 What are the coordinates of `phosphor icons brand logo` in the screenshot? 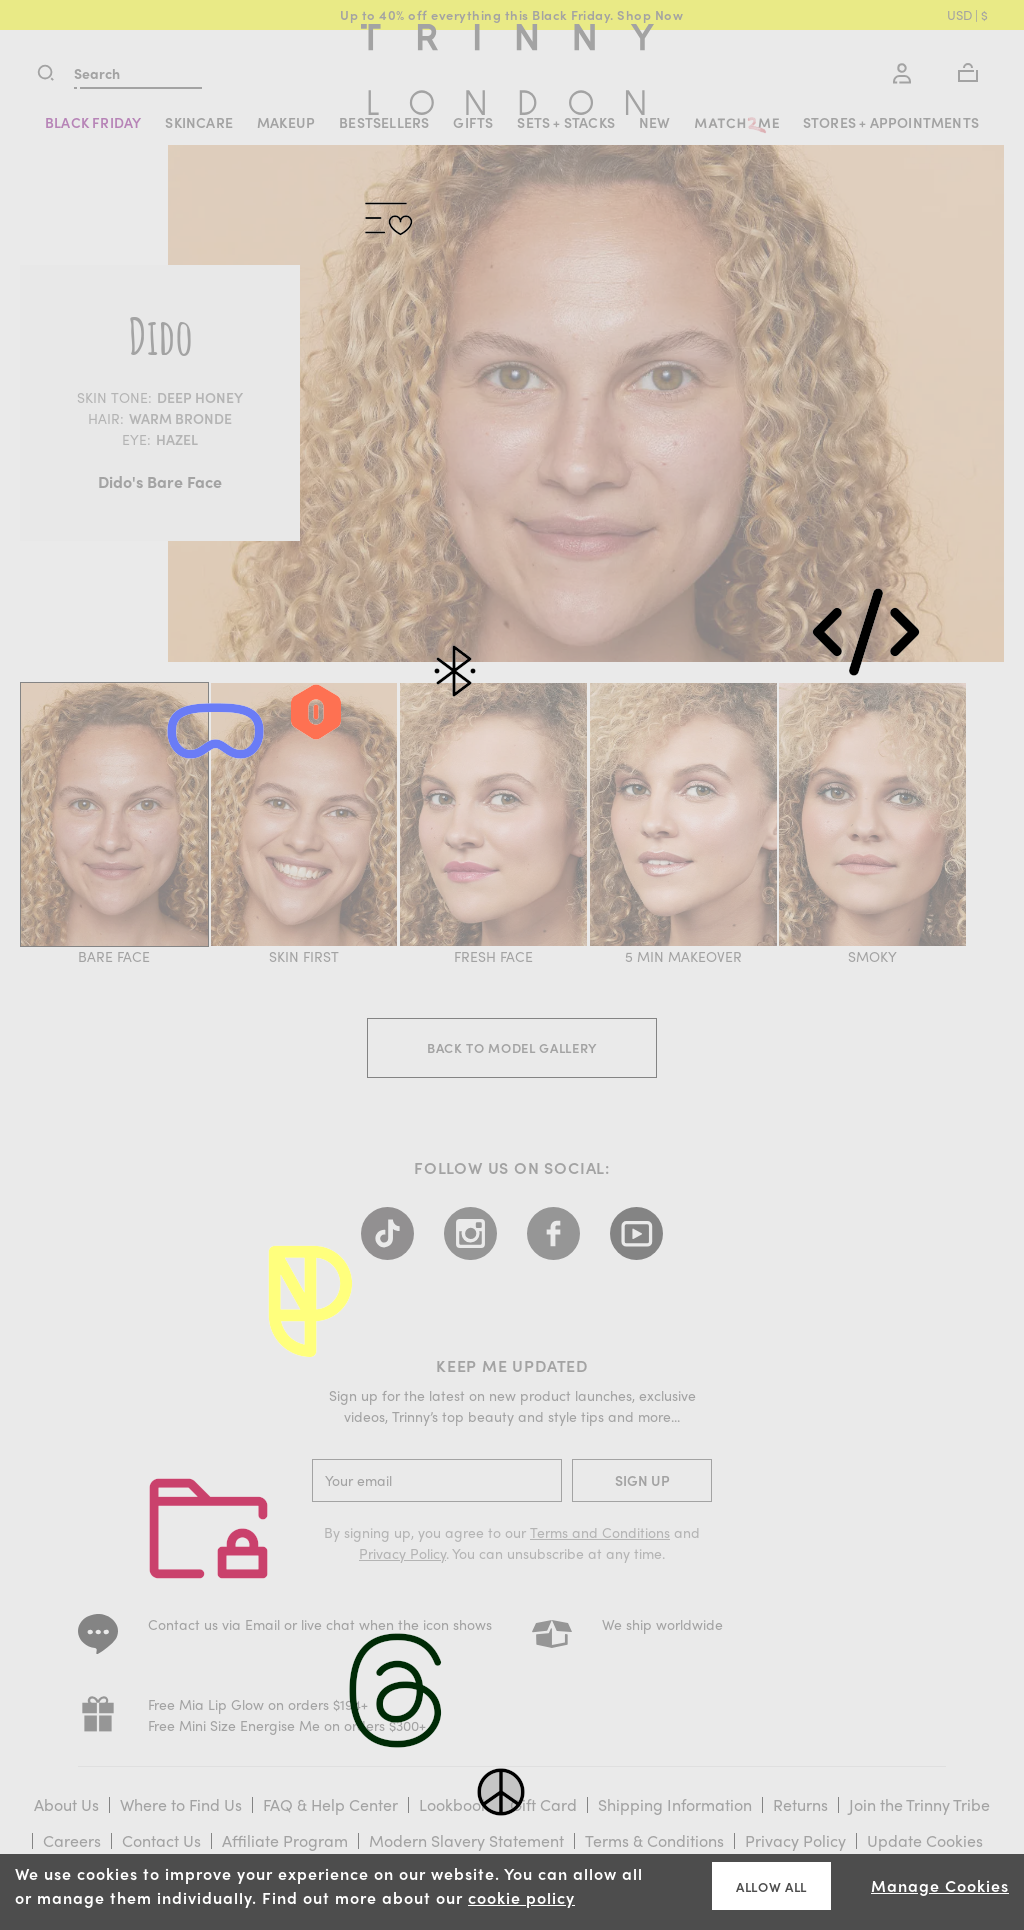 It's located at (302, 1295).